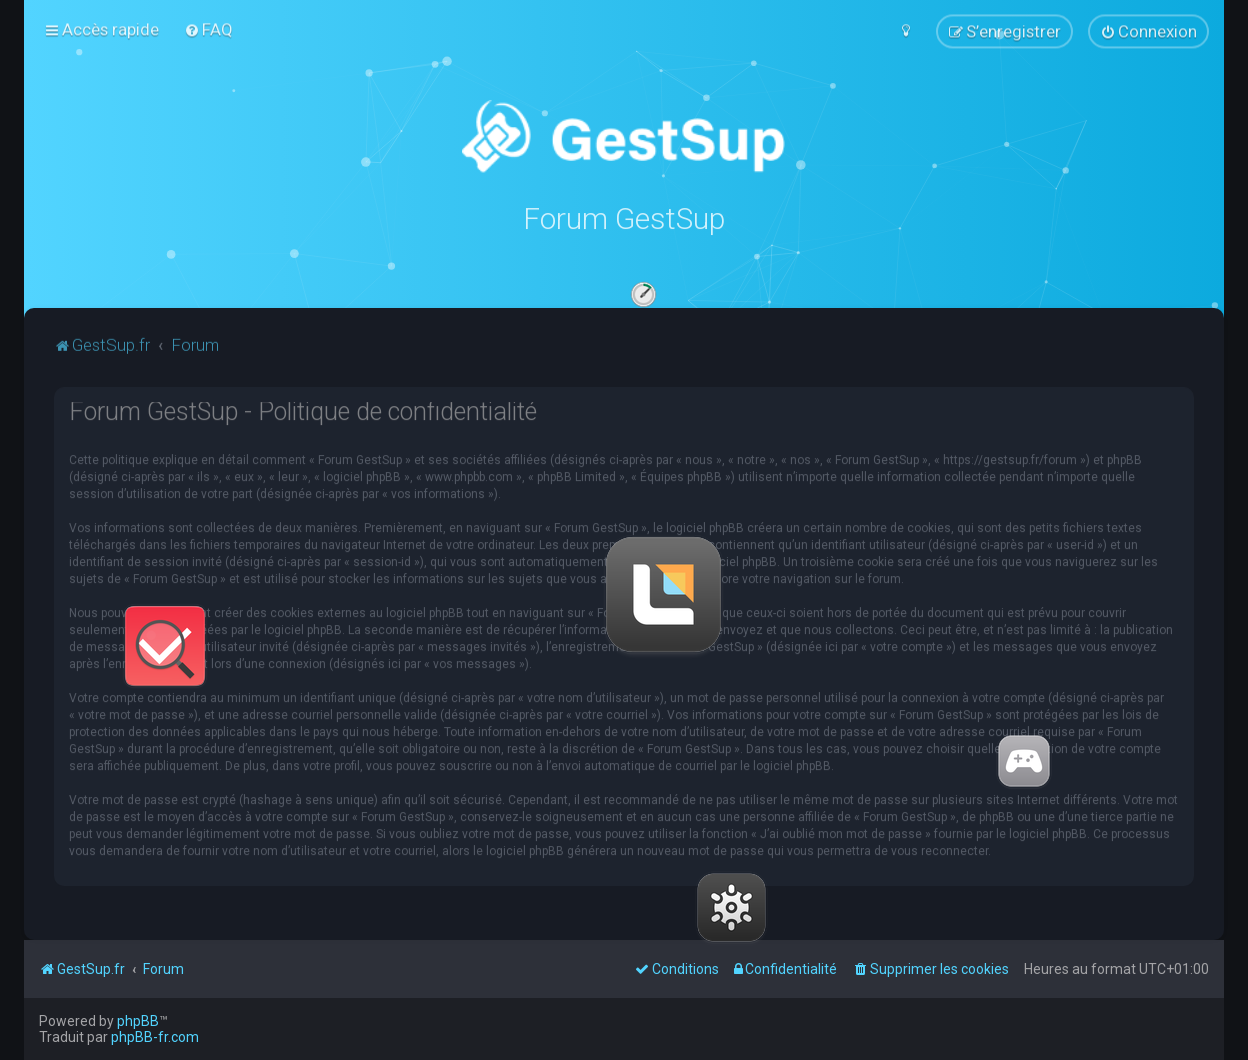  I want to click on open lite-xl text editor, so click(663, 594).